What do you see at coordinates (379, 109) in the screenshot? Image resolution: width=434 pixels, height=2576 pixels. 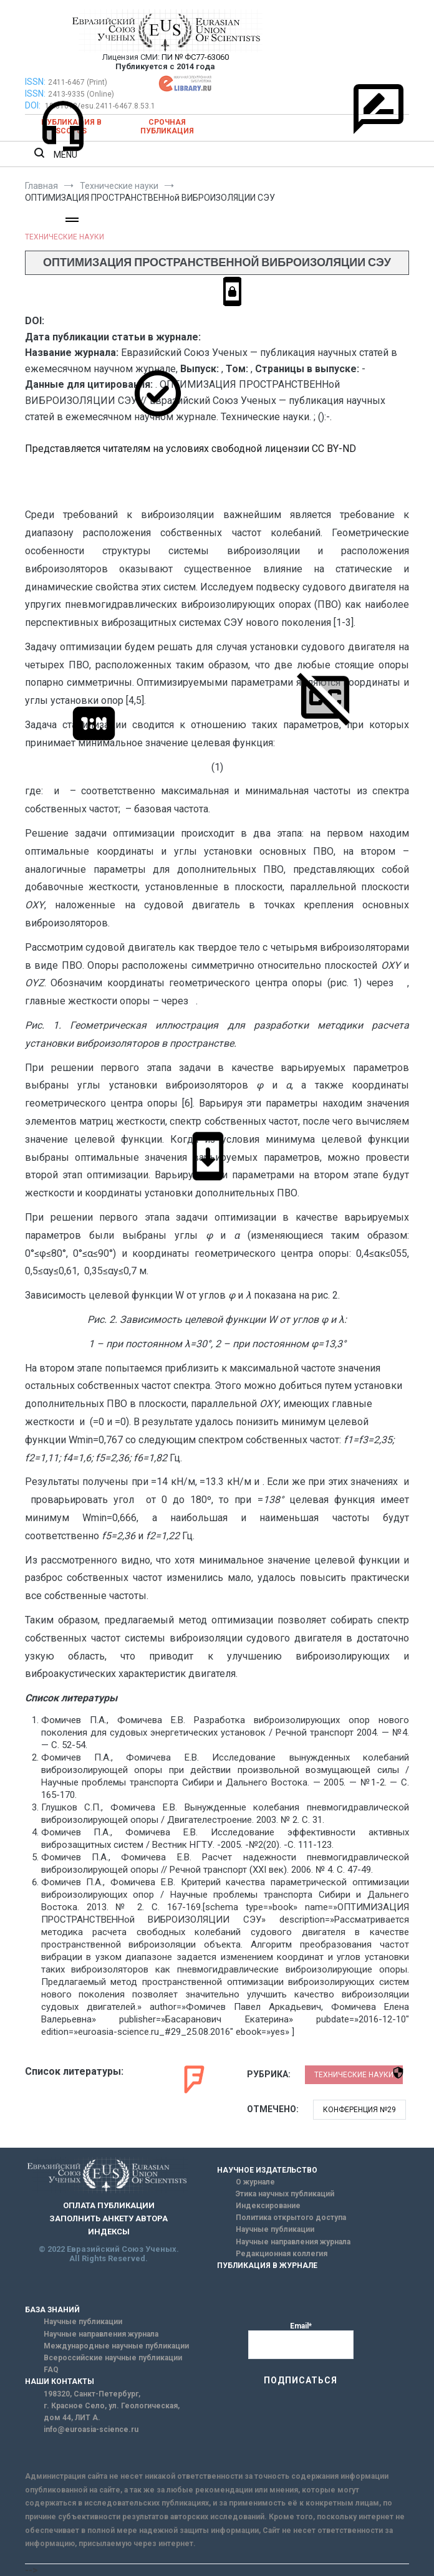 I see `write a review or rating` at bounding box center [379, 109].